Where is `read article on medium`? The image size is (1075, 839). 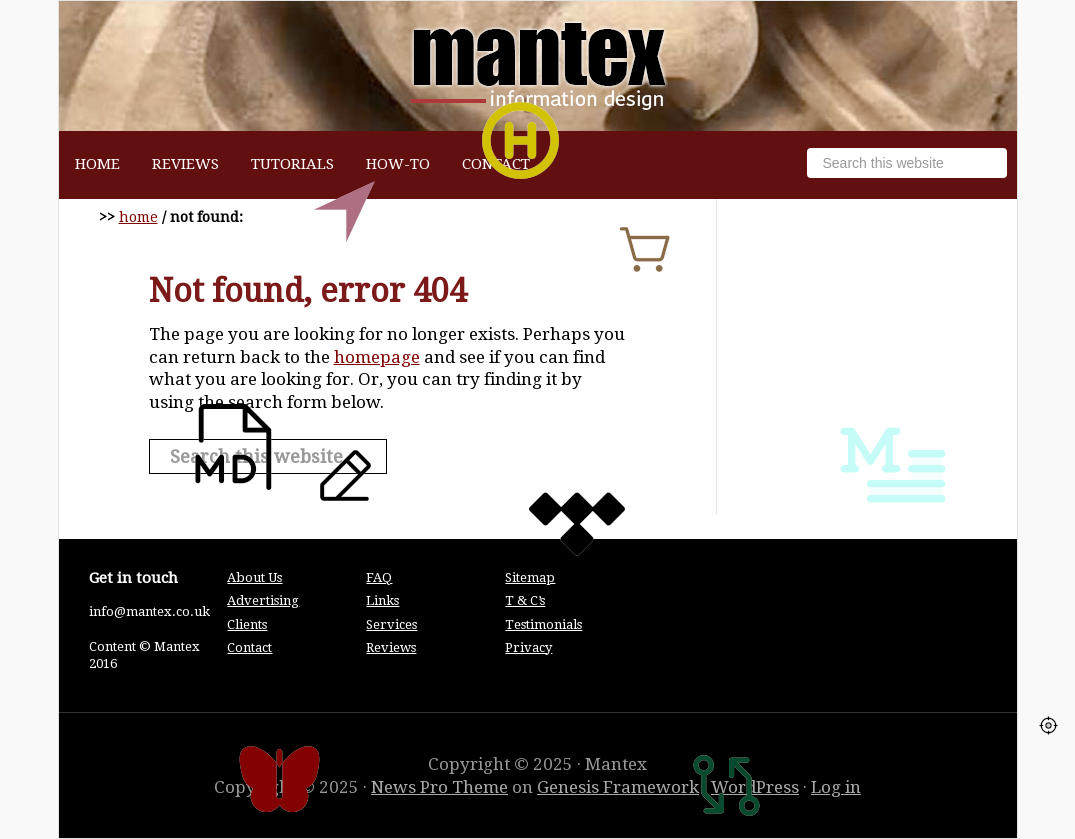
read article on medium is located at coordinates (893, 465).